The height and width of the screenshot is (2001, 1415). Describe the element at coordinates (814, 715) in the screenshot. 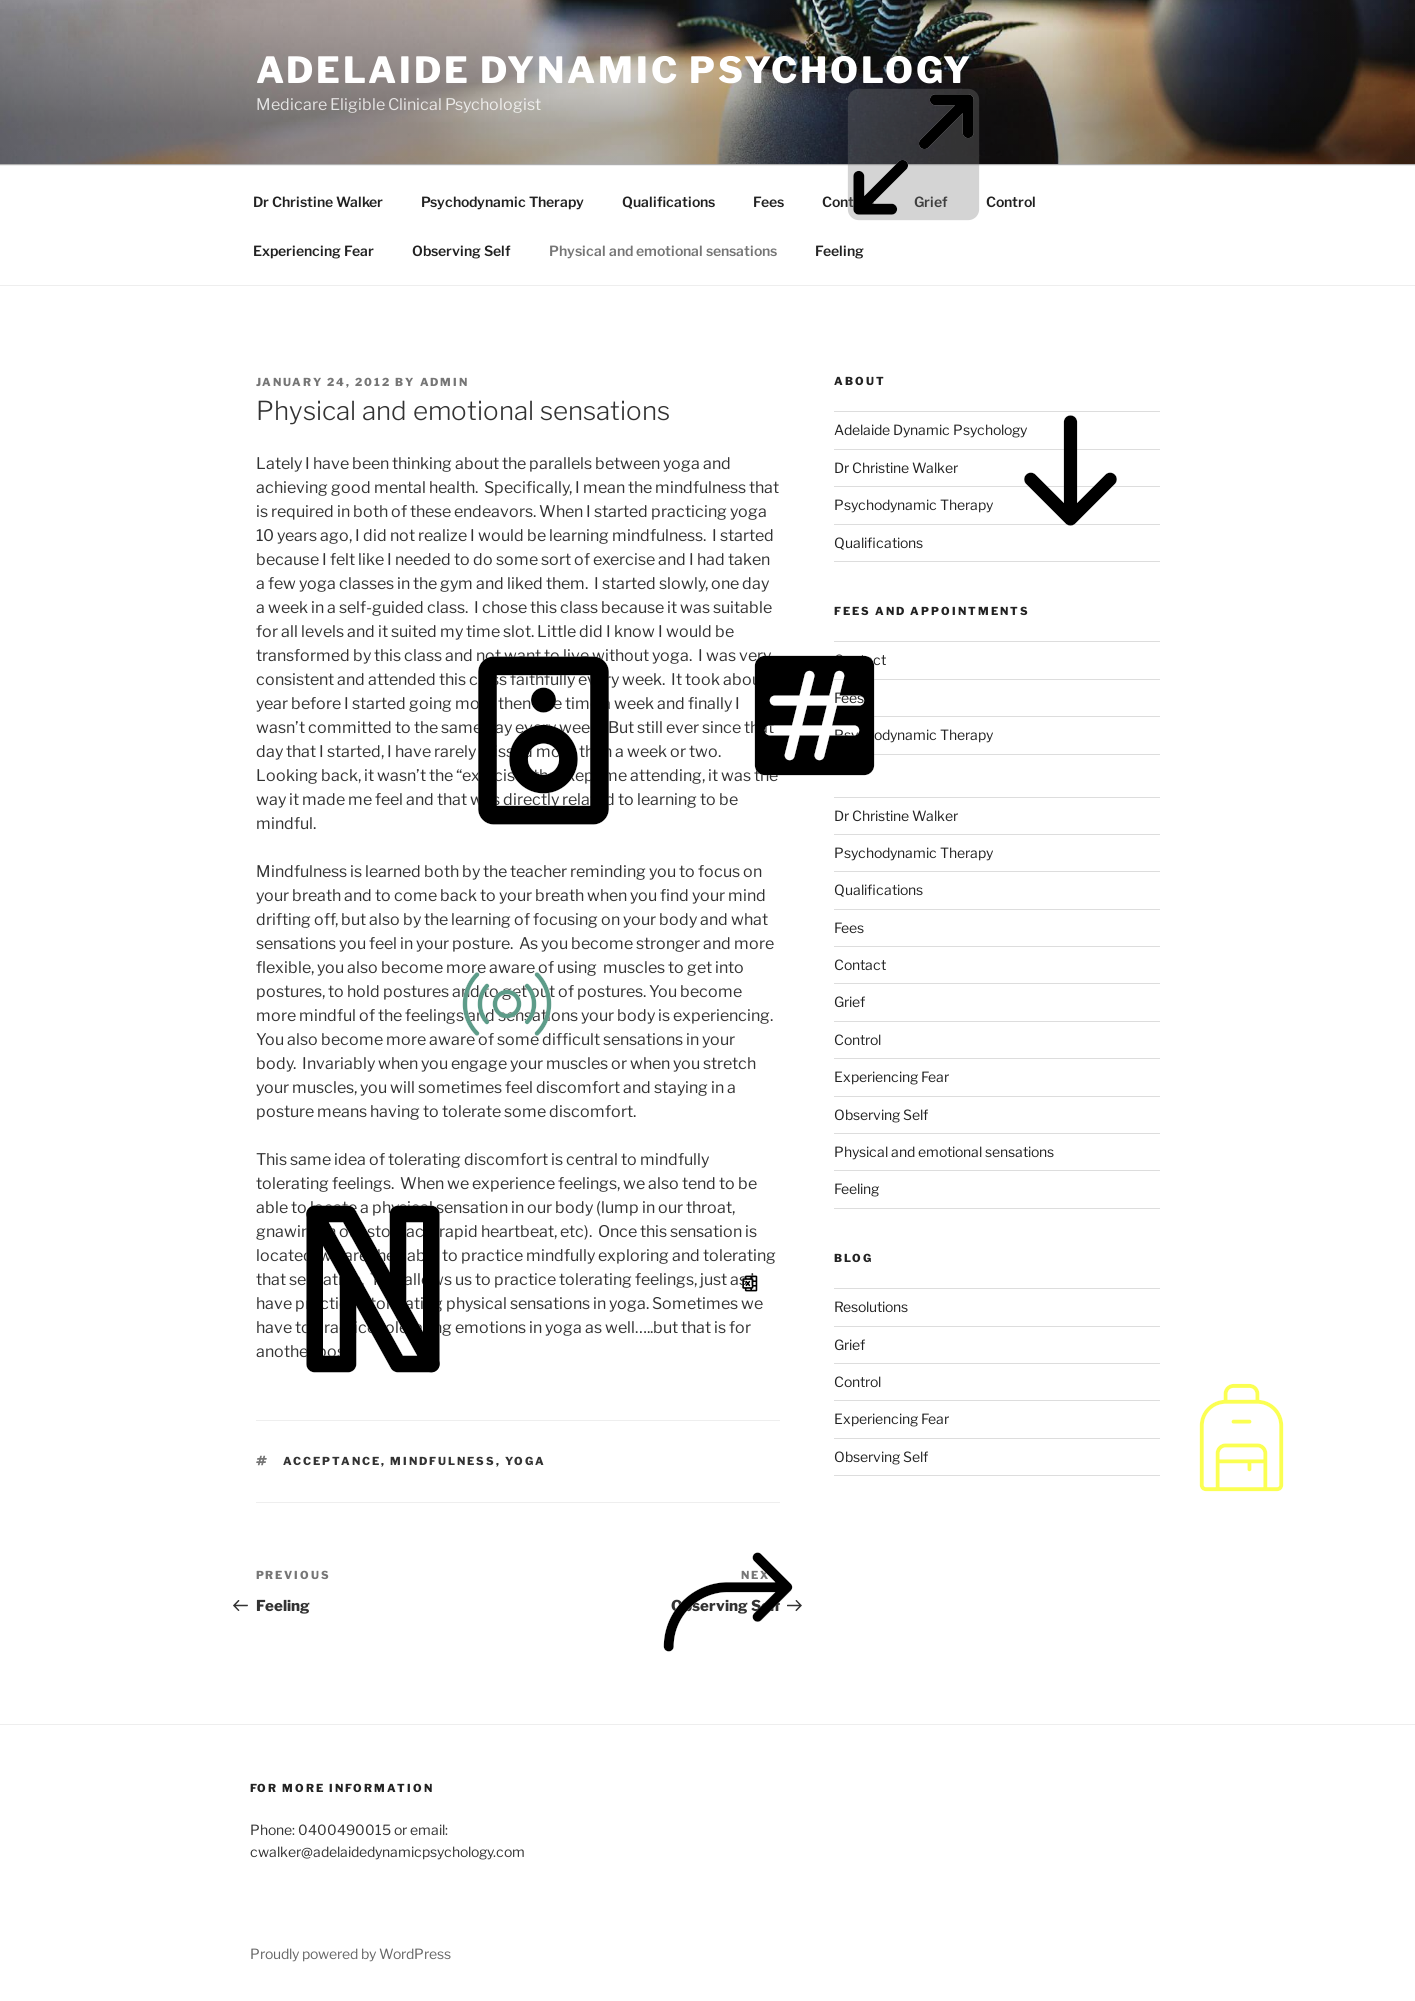

I see `view or browse hashtags` at that location.